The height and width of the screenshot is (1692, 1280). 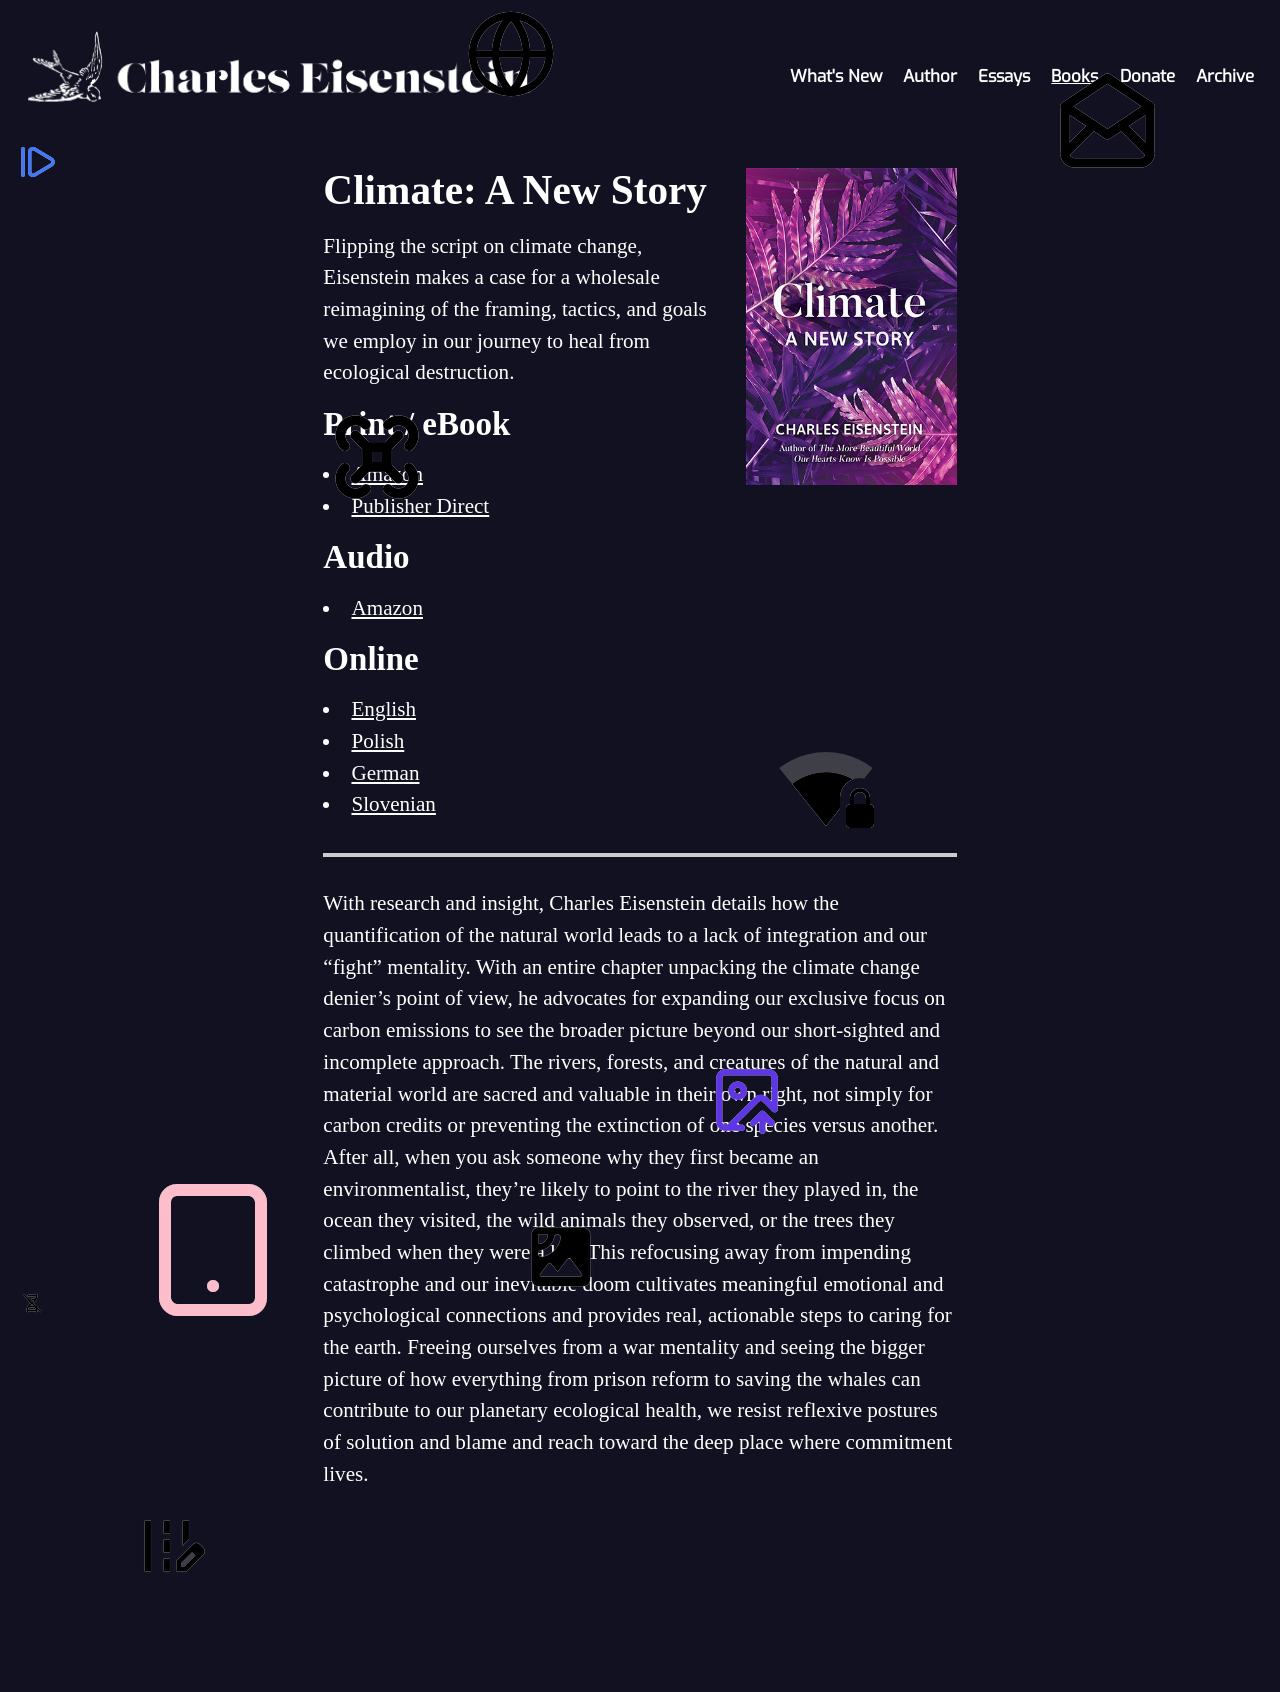 What do you see at coordinates (213, 1250) in the screenshot?
I see `switch to tablet view` at bounding box center [213, 1250].